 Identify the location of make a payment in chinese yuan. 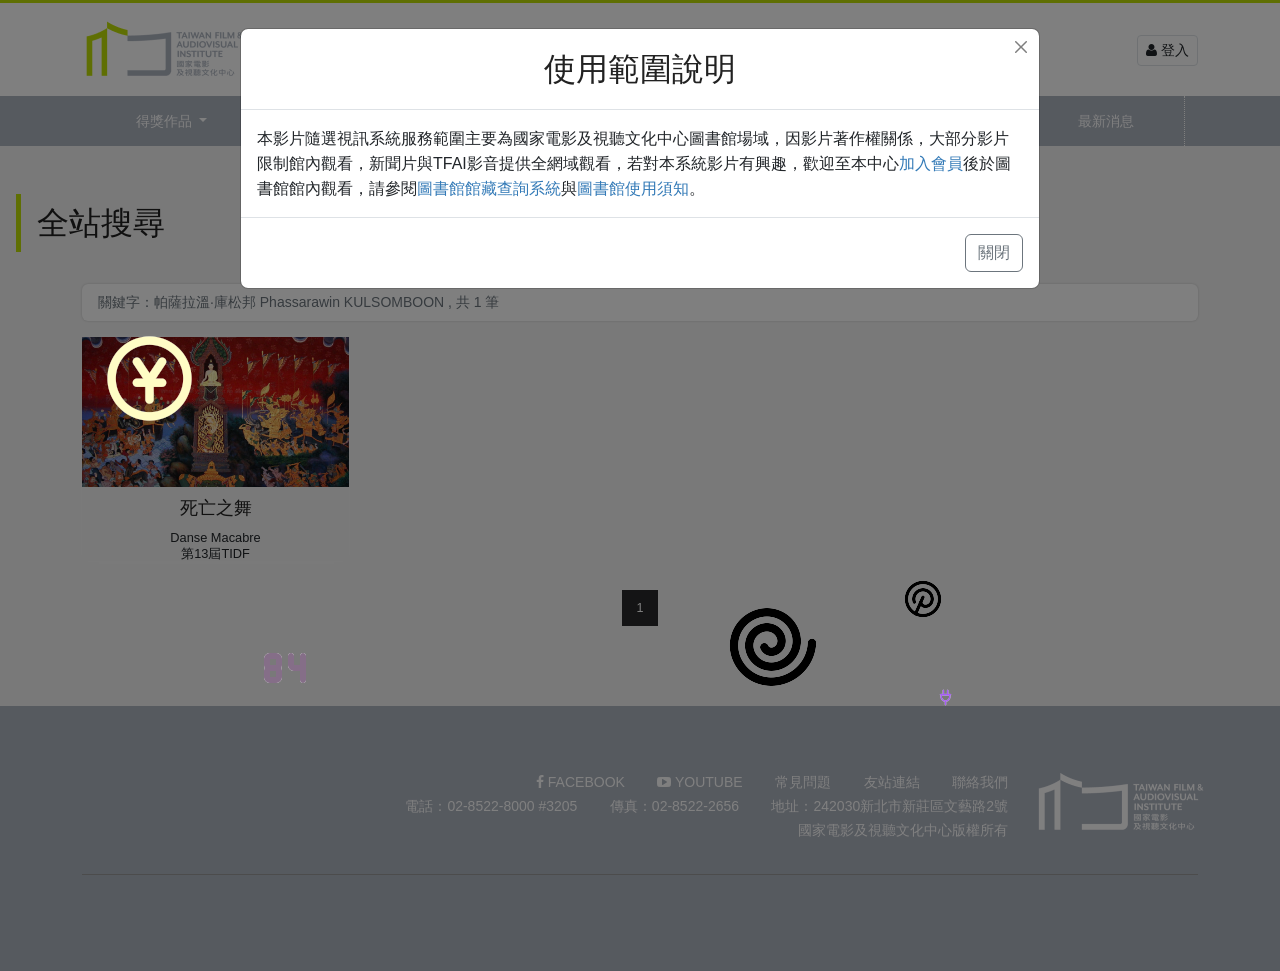
(149, 378).